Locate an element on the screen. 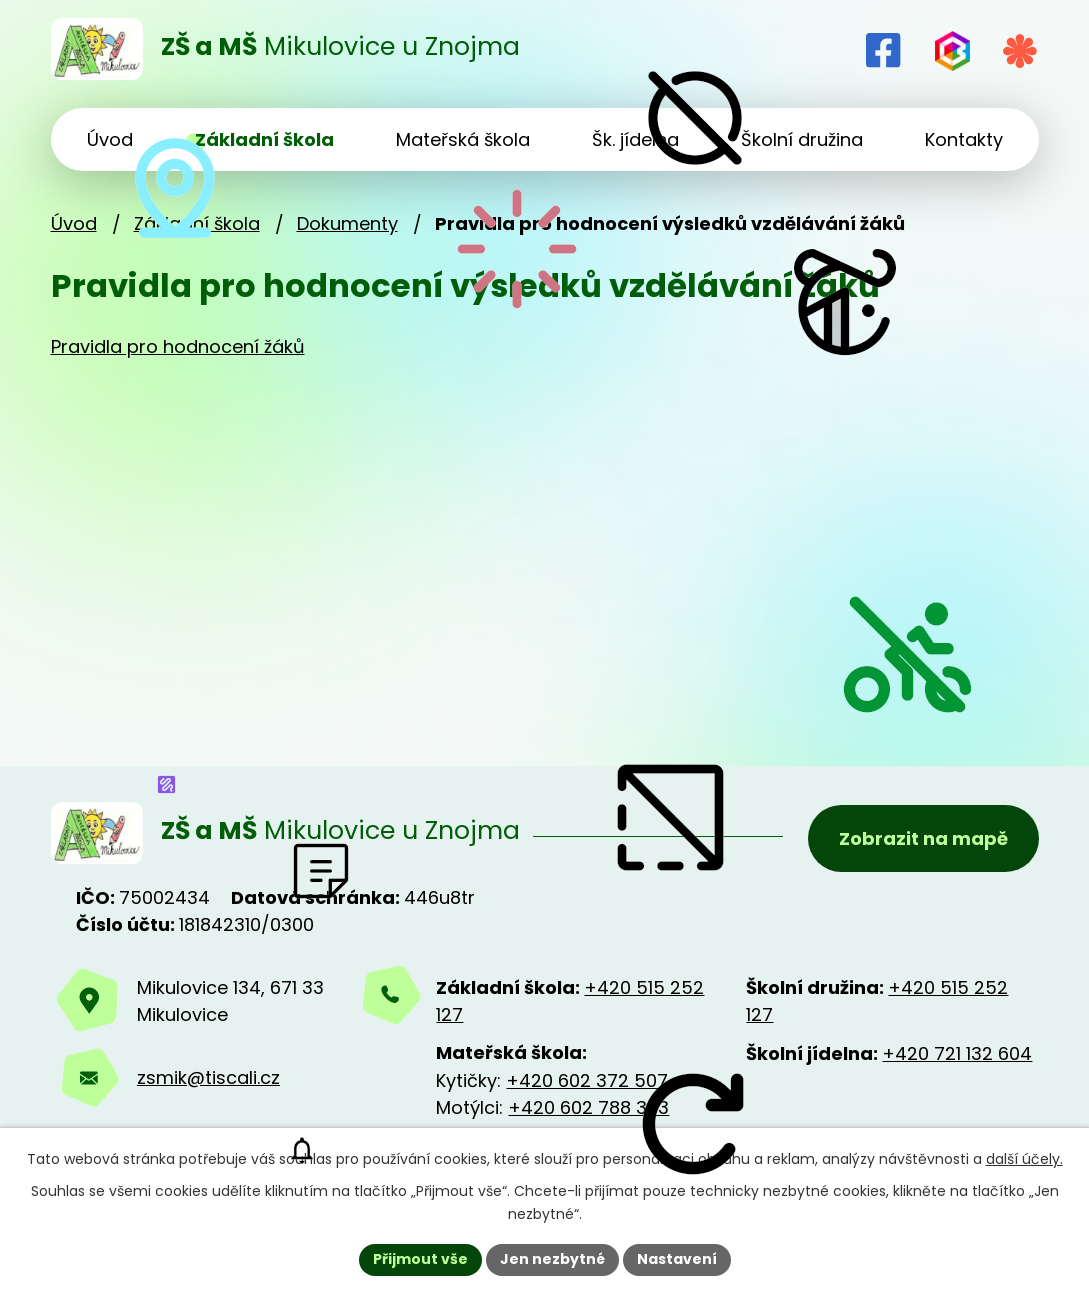 This screenshot has width=1089, height=1295. indicates content is loading is located at coordinates (517, 249).